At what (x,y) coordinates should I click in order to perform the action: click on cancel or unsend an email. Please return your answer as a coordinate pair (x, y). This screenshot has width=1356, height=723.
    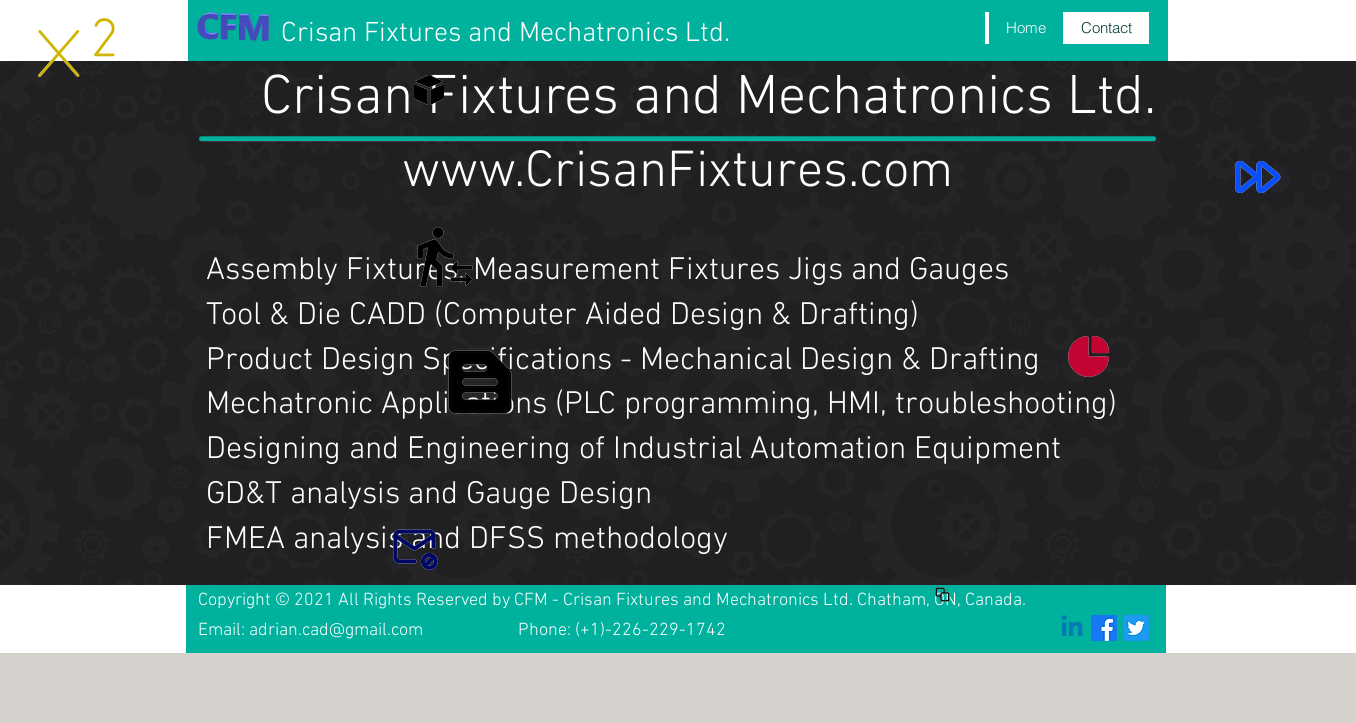
    Looking at the image, I should click on (414, 546).